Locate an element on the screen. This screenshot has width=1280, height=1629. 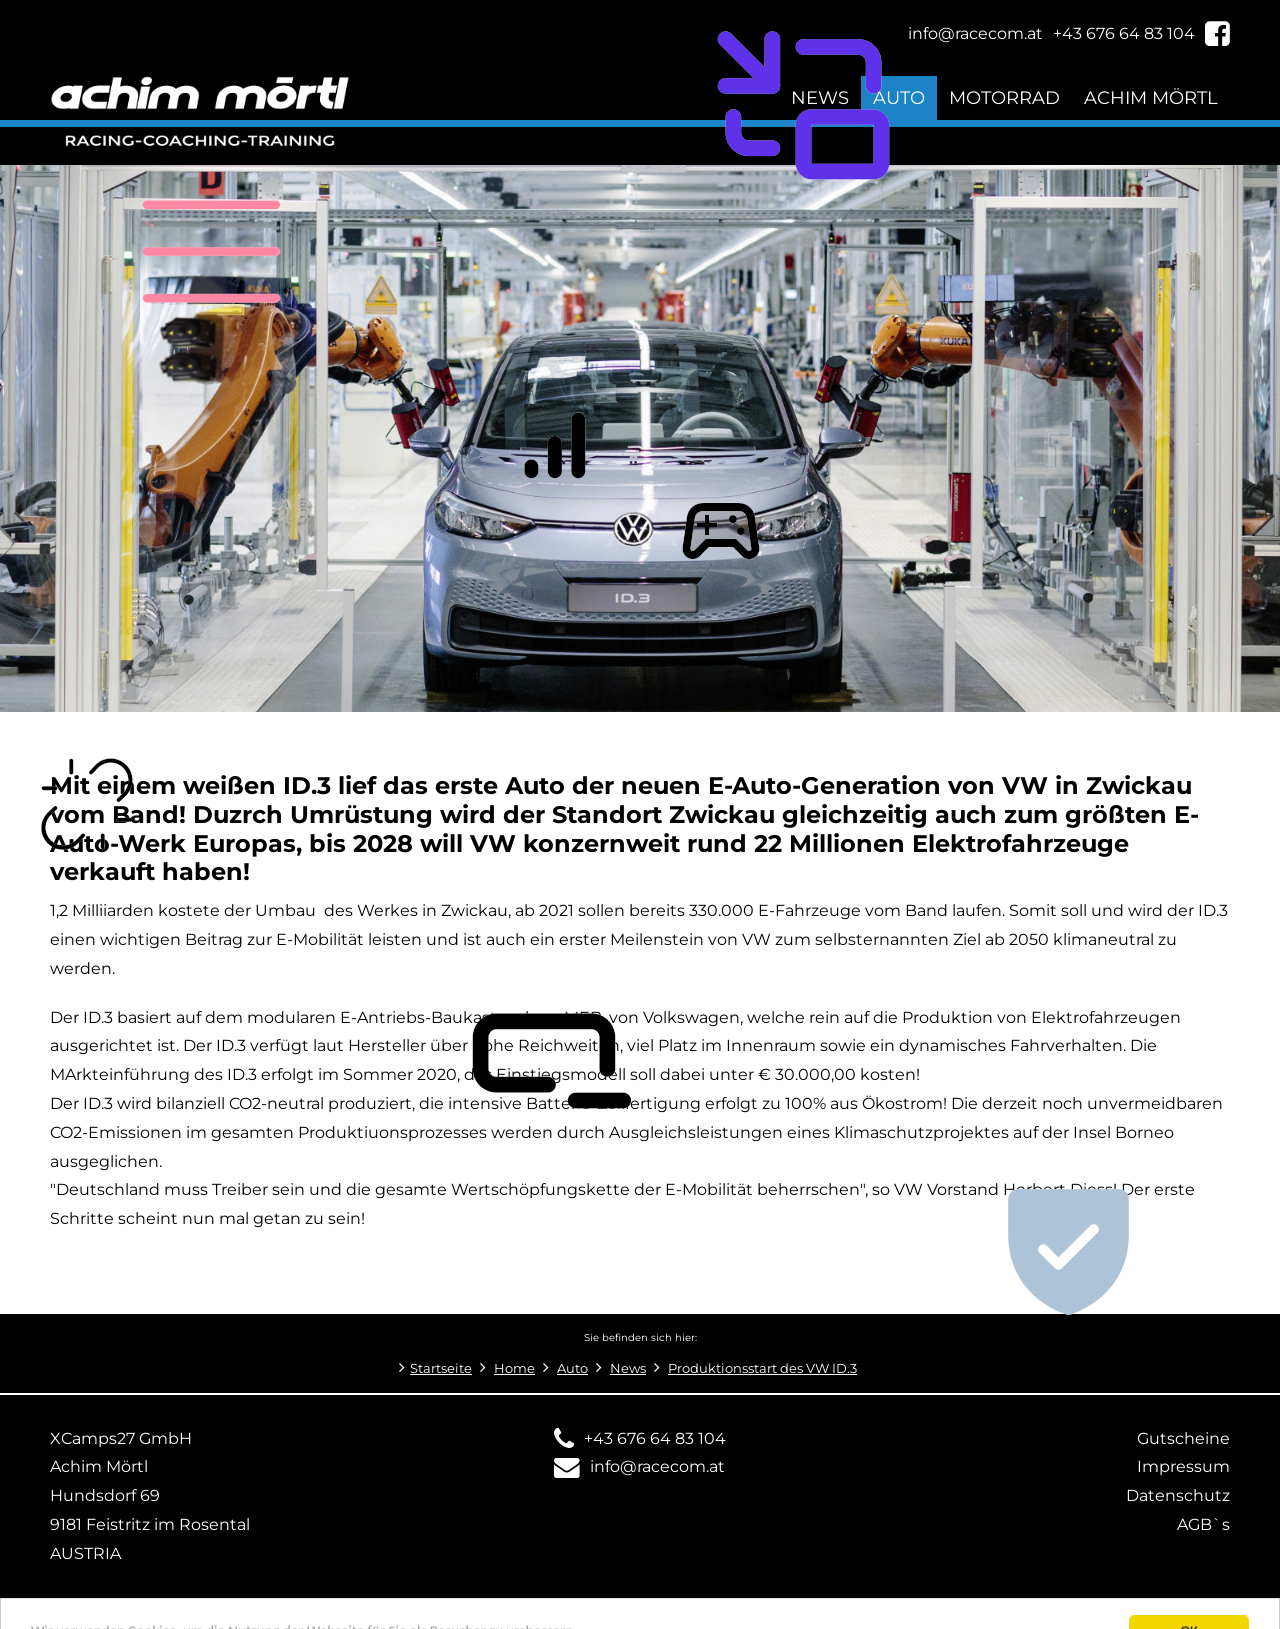
indicates medium cellular signal strength is located at coordinates (583, 429).